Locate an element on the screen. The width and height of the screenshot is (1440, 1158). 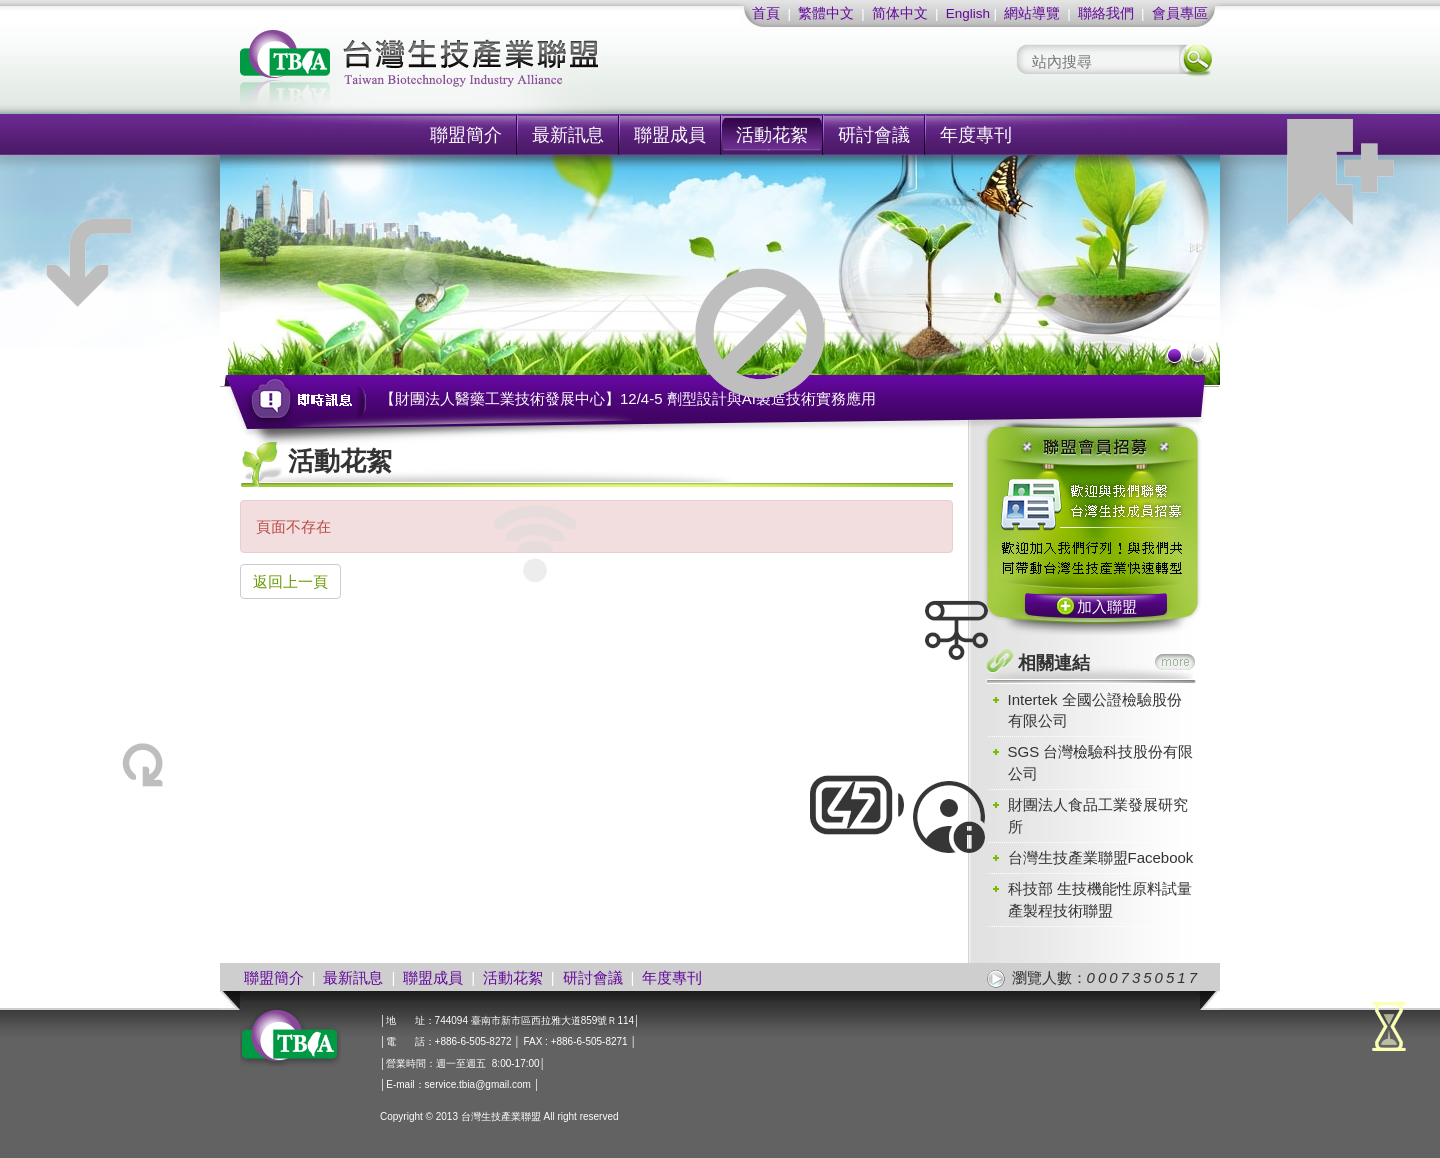
skip forward in media playback is located at coordinates (1197, 248).